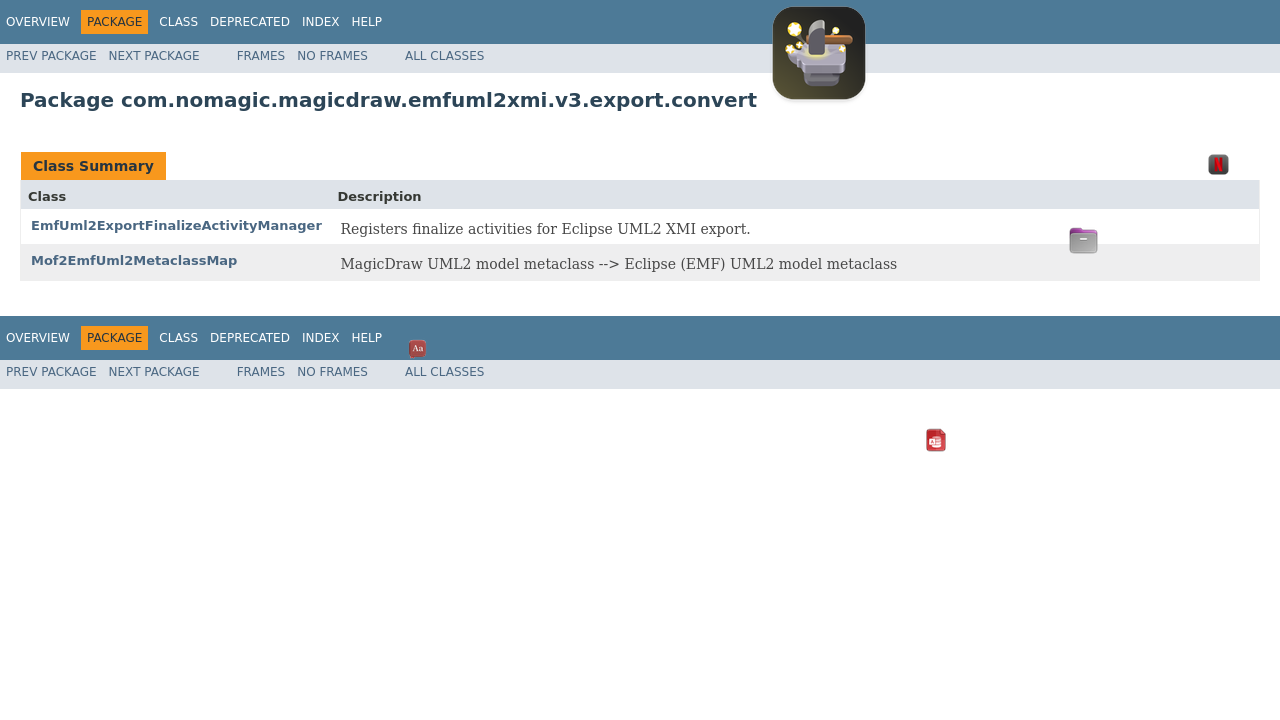  What do you see at coordinates (1218, 164) in the screenshot?
I see `open Netflix app` at bounding box center [1218, 164].